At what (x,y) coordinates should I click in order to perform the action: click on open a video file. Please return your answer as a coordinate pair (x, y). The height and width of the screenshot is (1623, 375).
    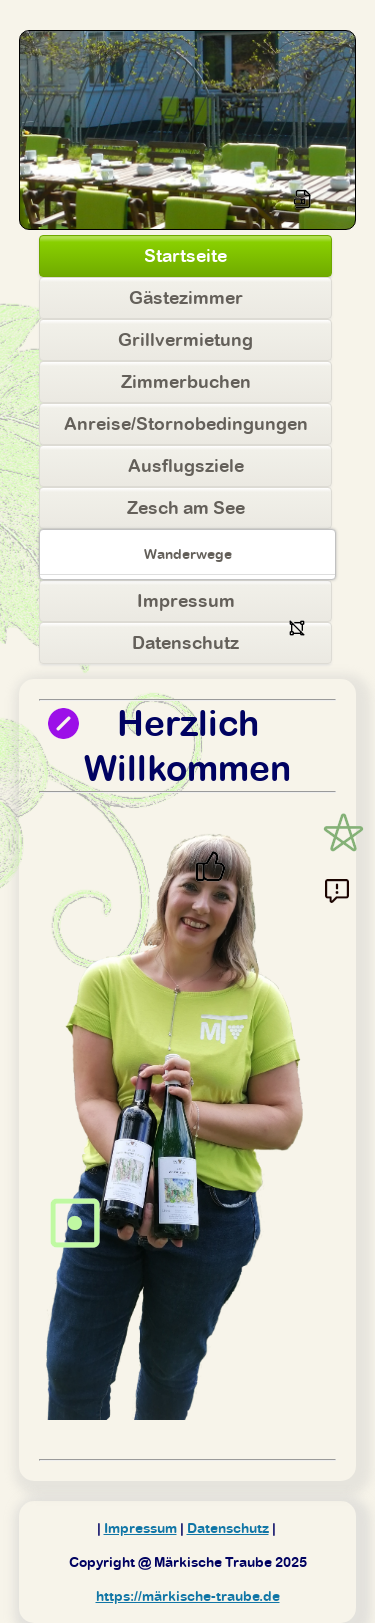
    Looking at the image, I should click on (303, 199).